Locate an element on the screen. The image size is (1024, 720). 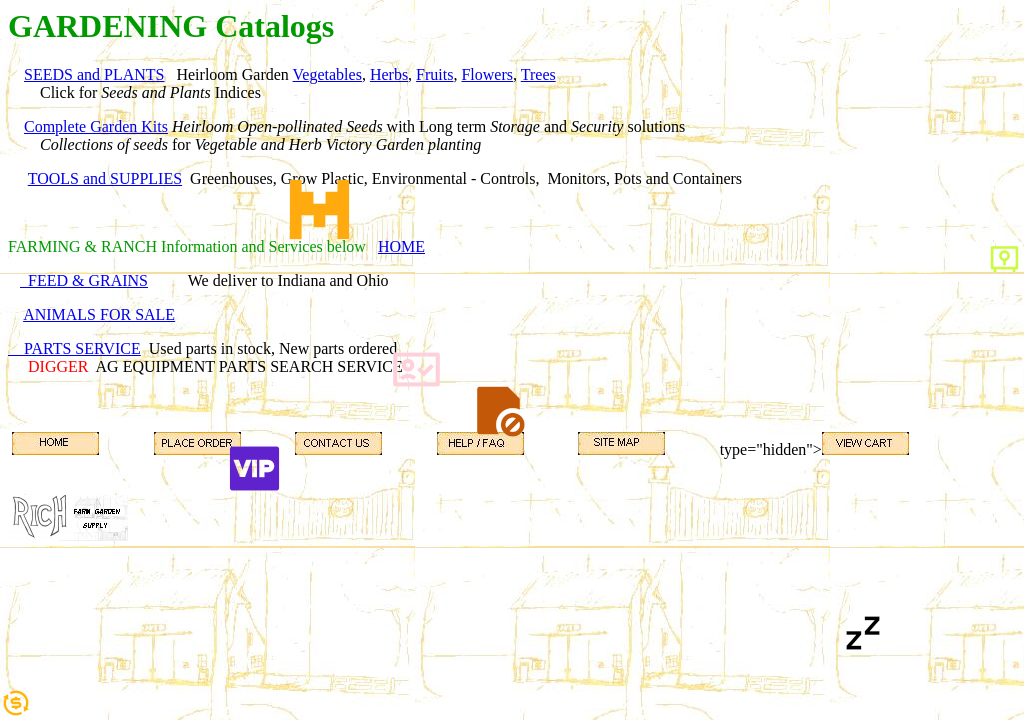
access secure storage or vault is located at coordinates (1004, 258).